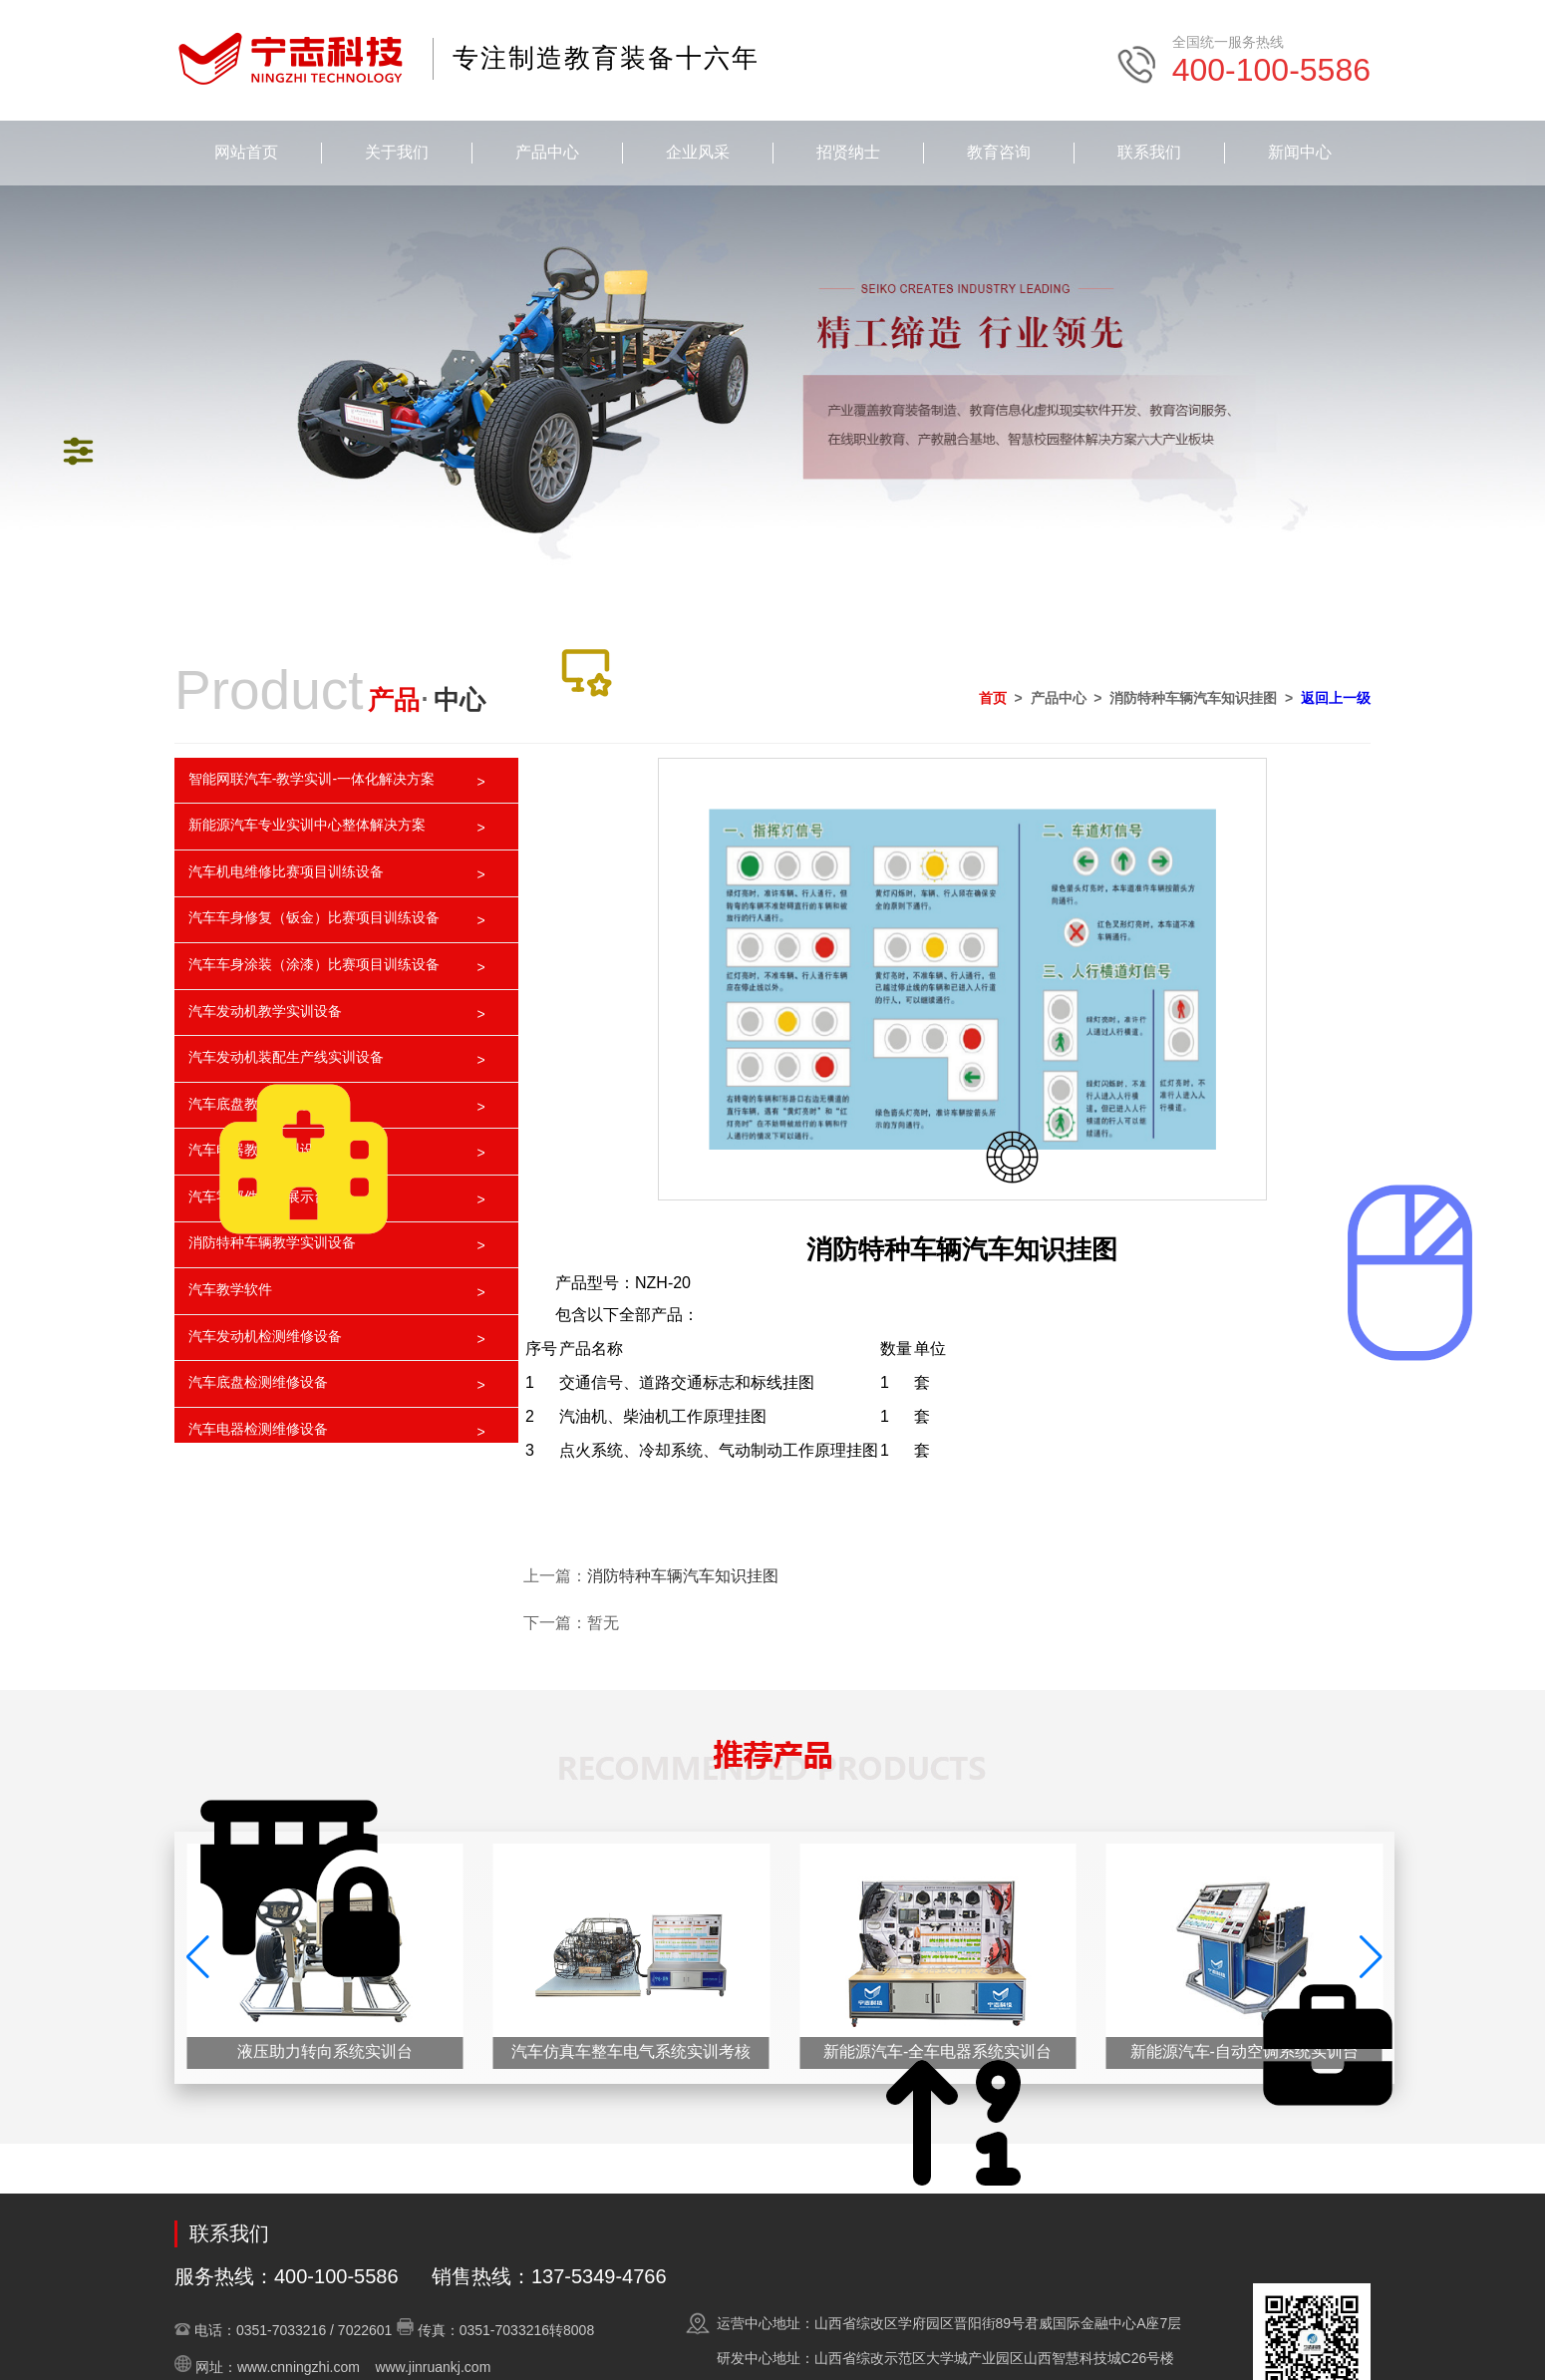 This screenshot has width=1545, height=2380. What do you see at coordinates (958, 2123) in the screenshot?
I see `sort numbers in descending order (9 to 1)` at bounding box center [958, 2123].